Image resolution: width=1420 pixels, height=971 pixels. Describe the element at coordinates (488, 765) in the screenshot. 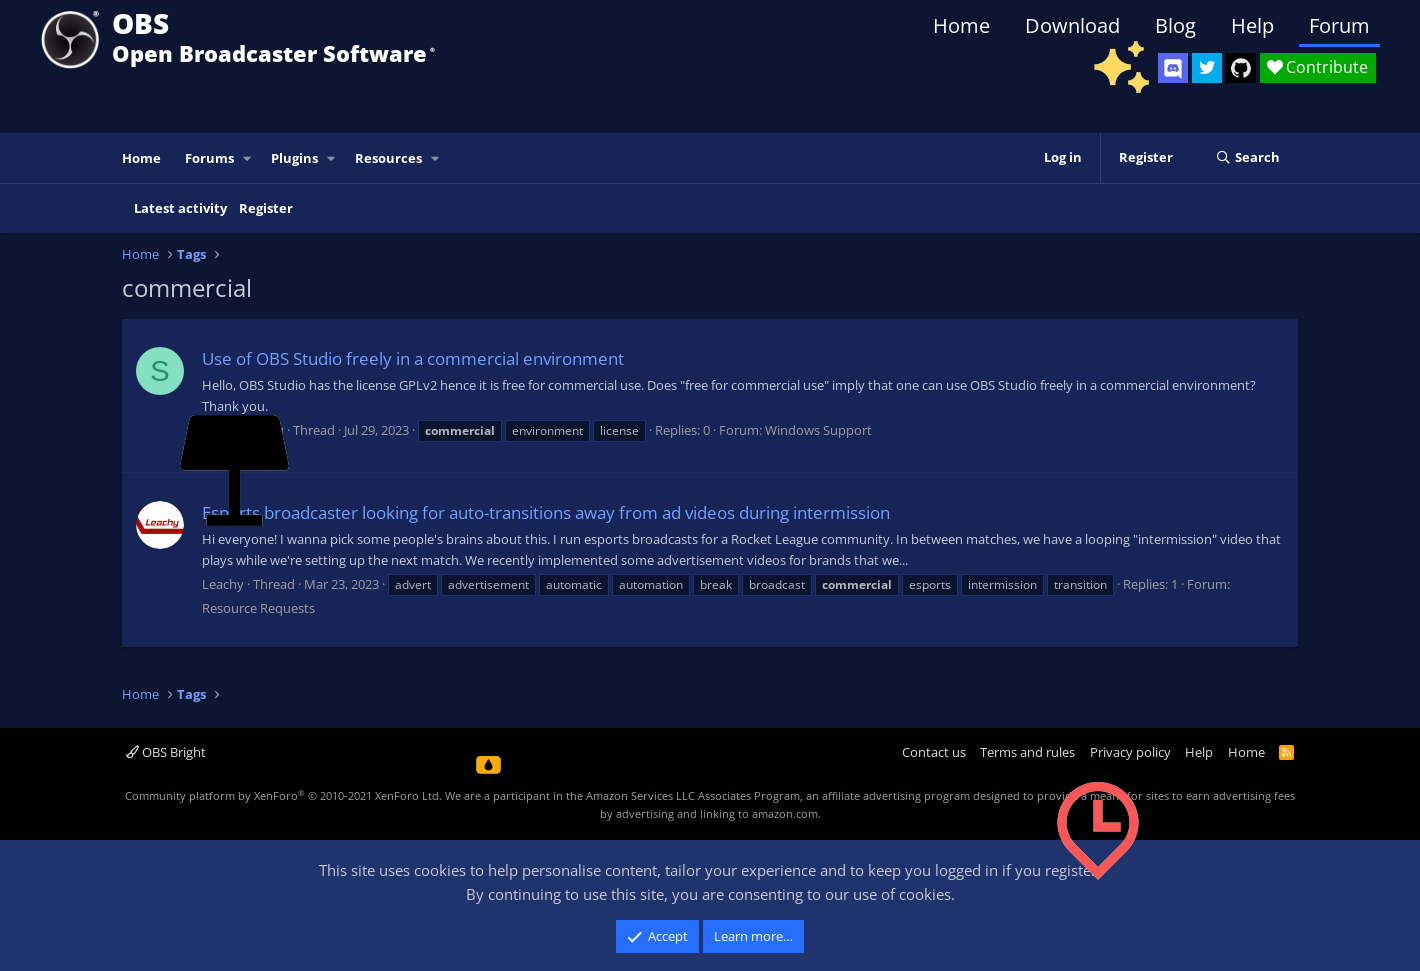

I see `lumon industries logo from the TV series severance` at that location.